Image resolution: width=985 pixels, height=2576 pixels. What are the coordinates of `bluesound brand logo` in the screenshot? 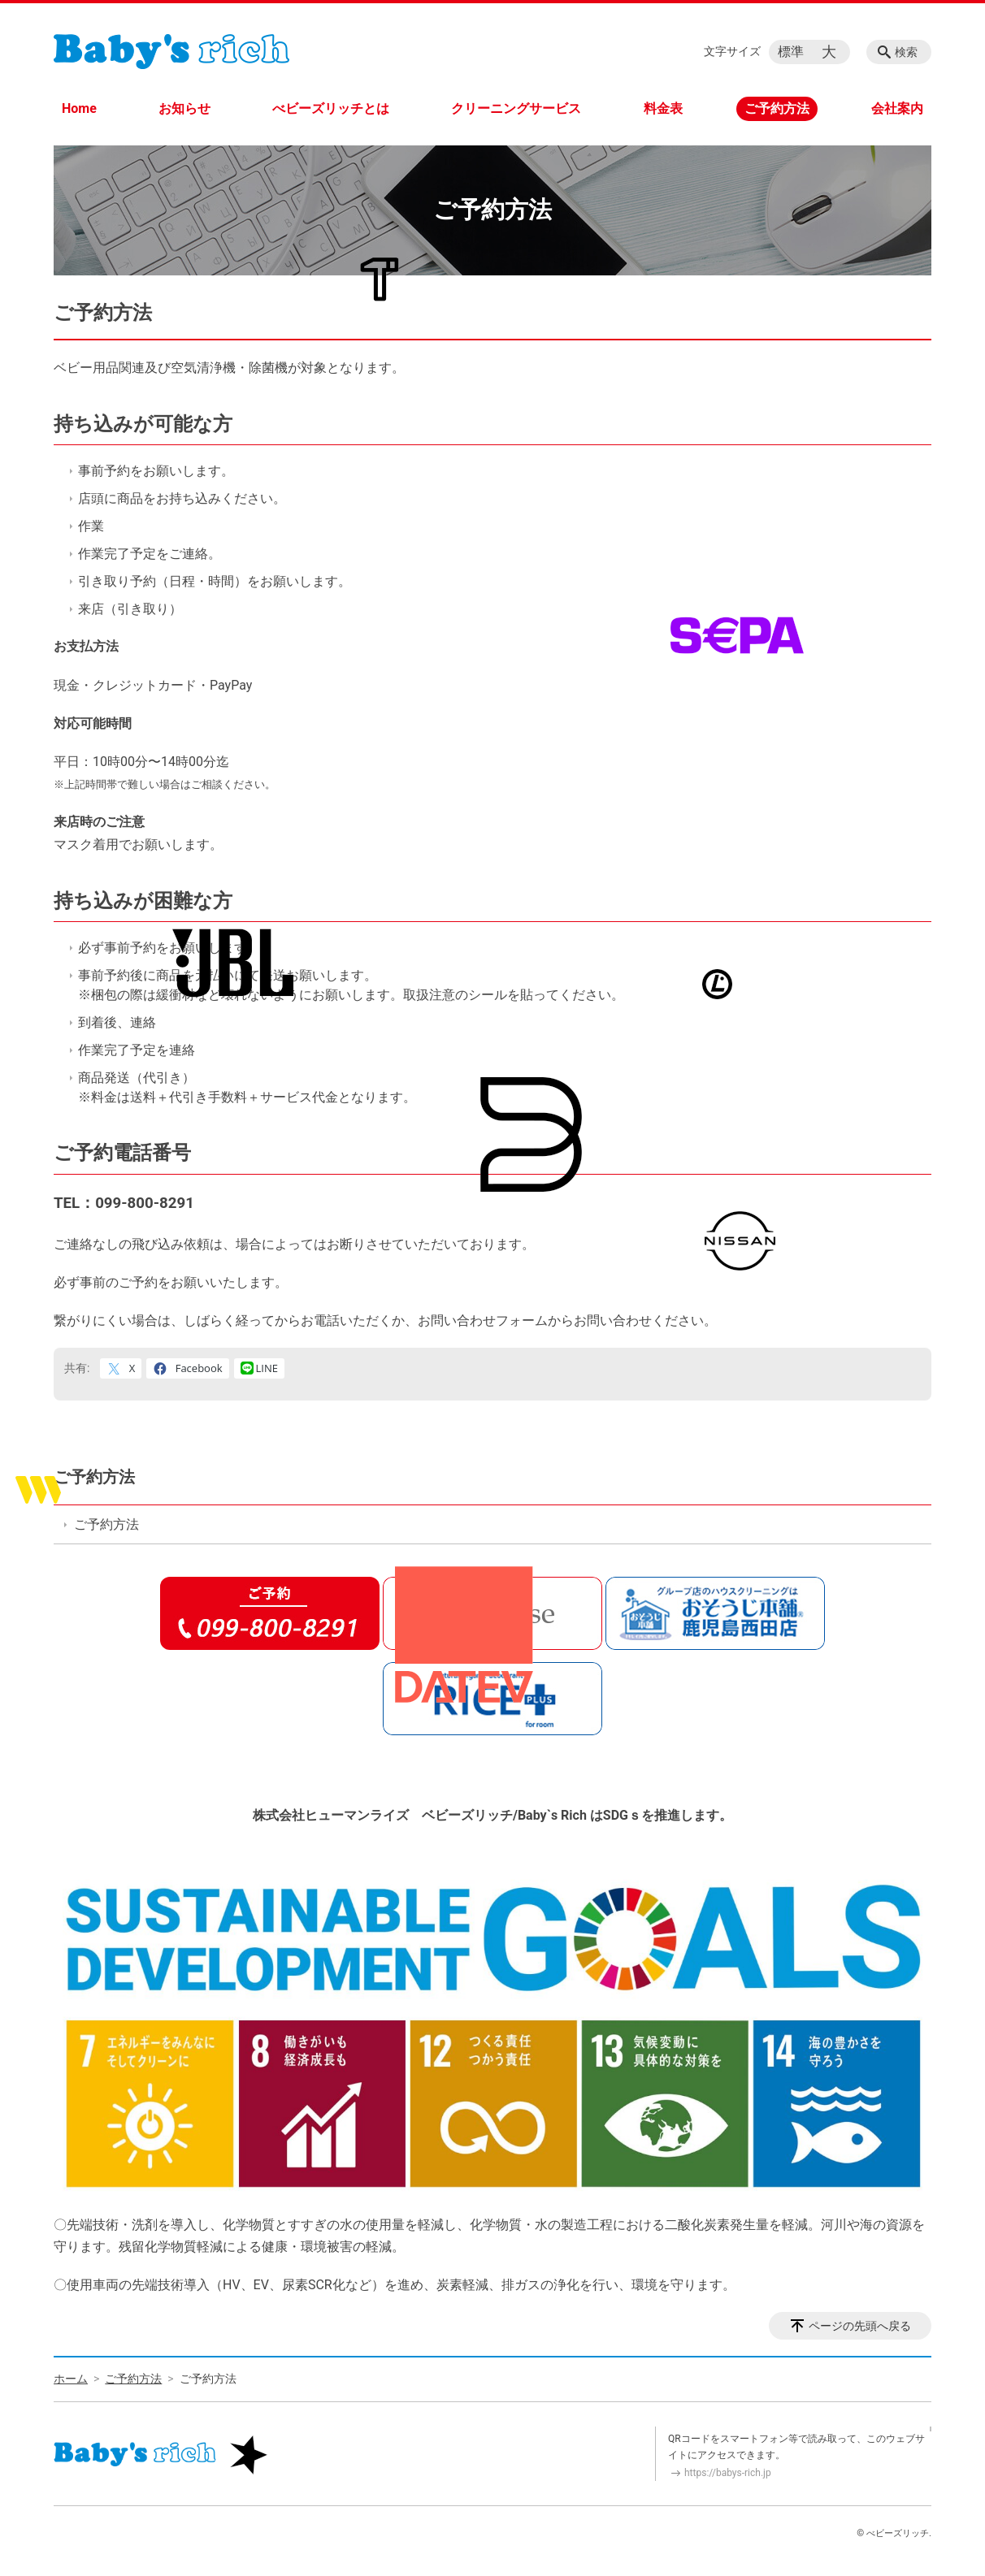 It's located at (531, 1134).